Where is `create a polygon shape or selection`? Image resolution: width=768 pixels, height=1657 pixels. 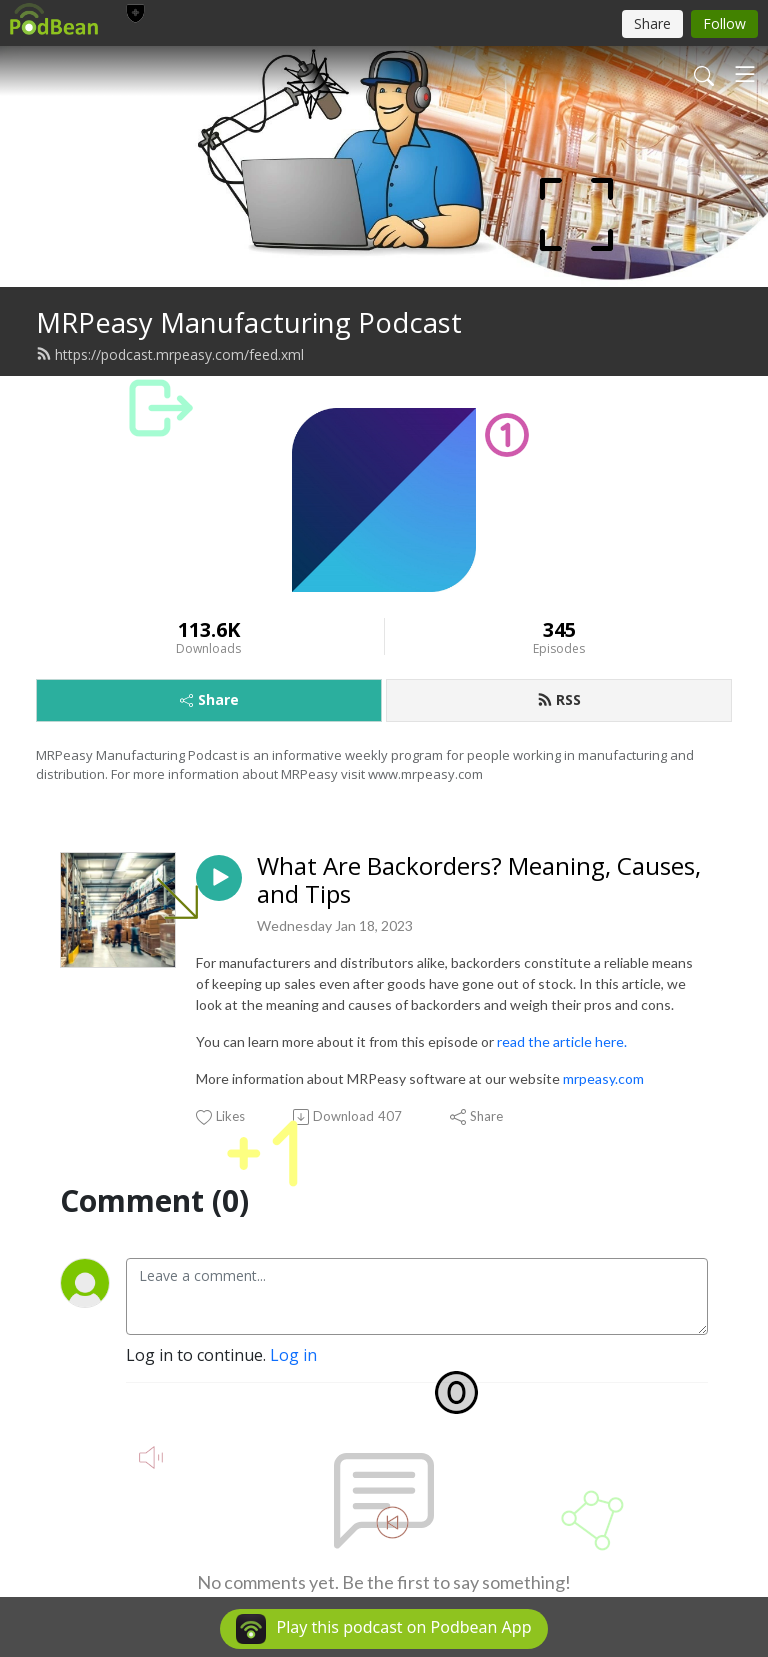 create a polygon shape or selection is located at coordinates (593, 1520).